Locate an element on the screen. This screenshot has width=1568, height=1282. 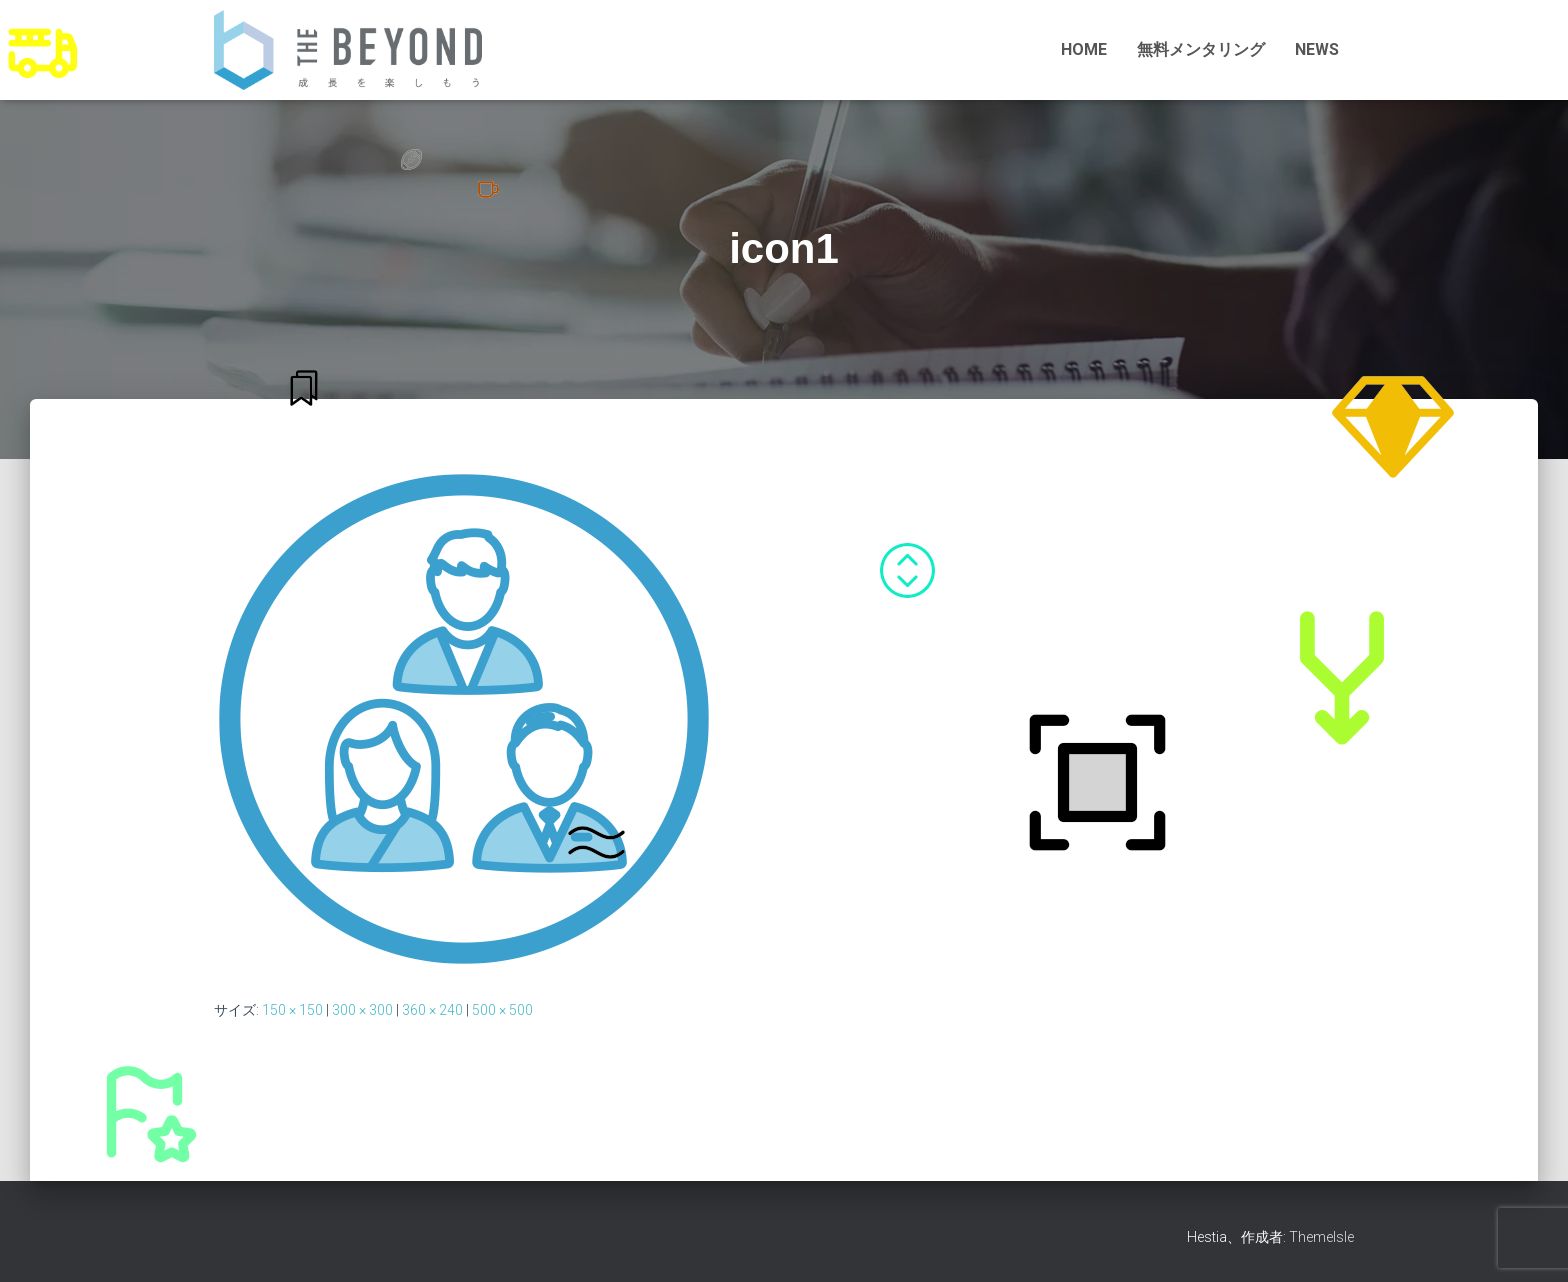
view football scores or updates is located at coordinates (411, 159).